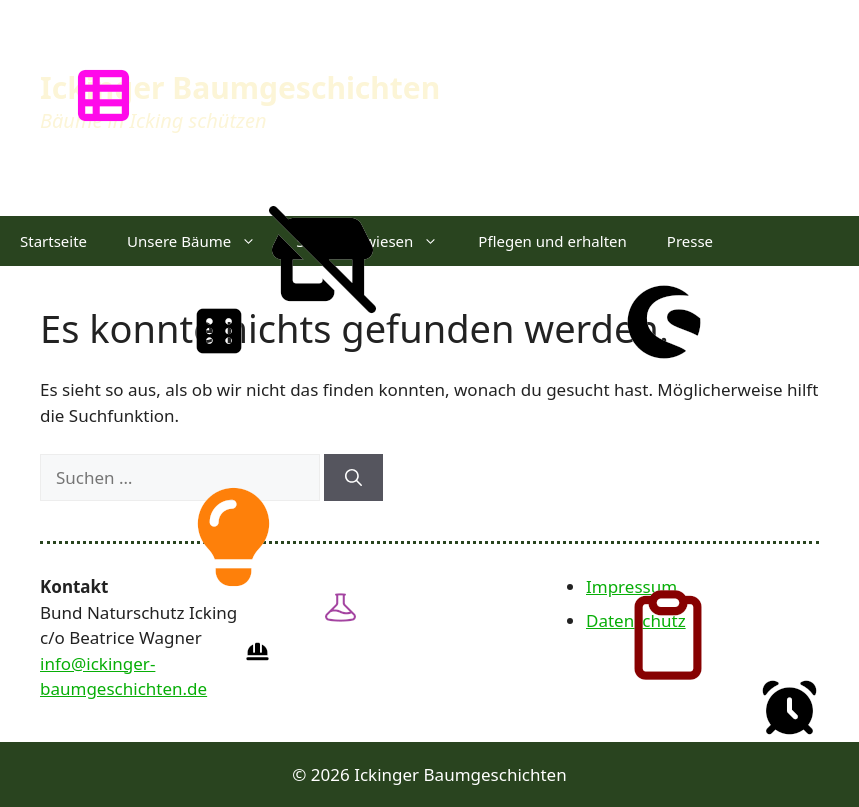 The image size is (859, 807). What do you see at coordinates (664, 322) in the screenshot?
I see `shopware e-commerce platform logo` at bounding box center [664, 322].